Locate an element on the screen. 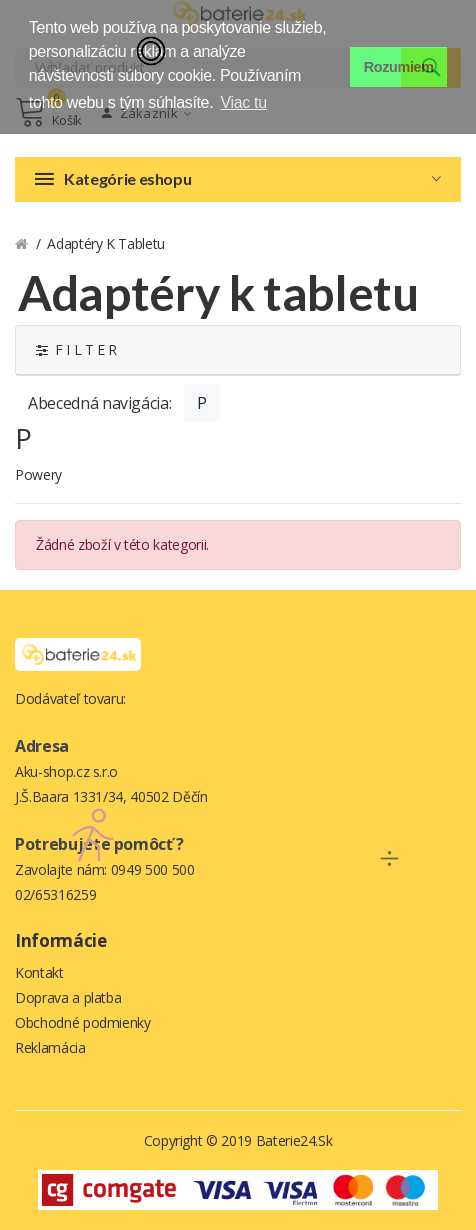  pedestrian or walking directions mode is located at coordinates (93, 835).